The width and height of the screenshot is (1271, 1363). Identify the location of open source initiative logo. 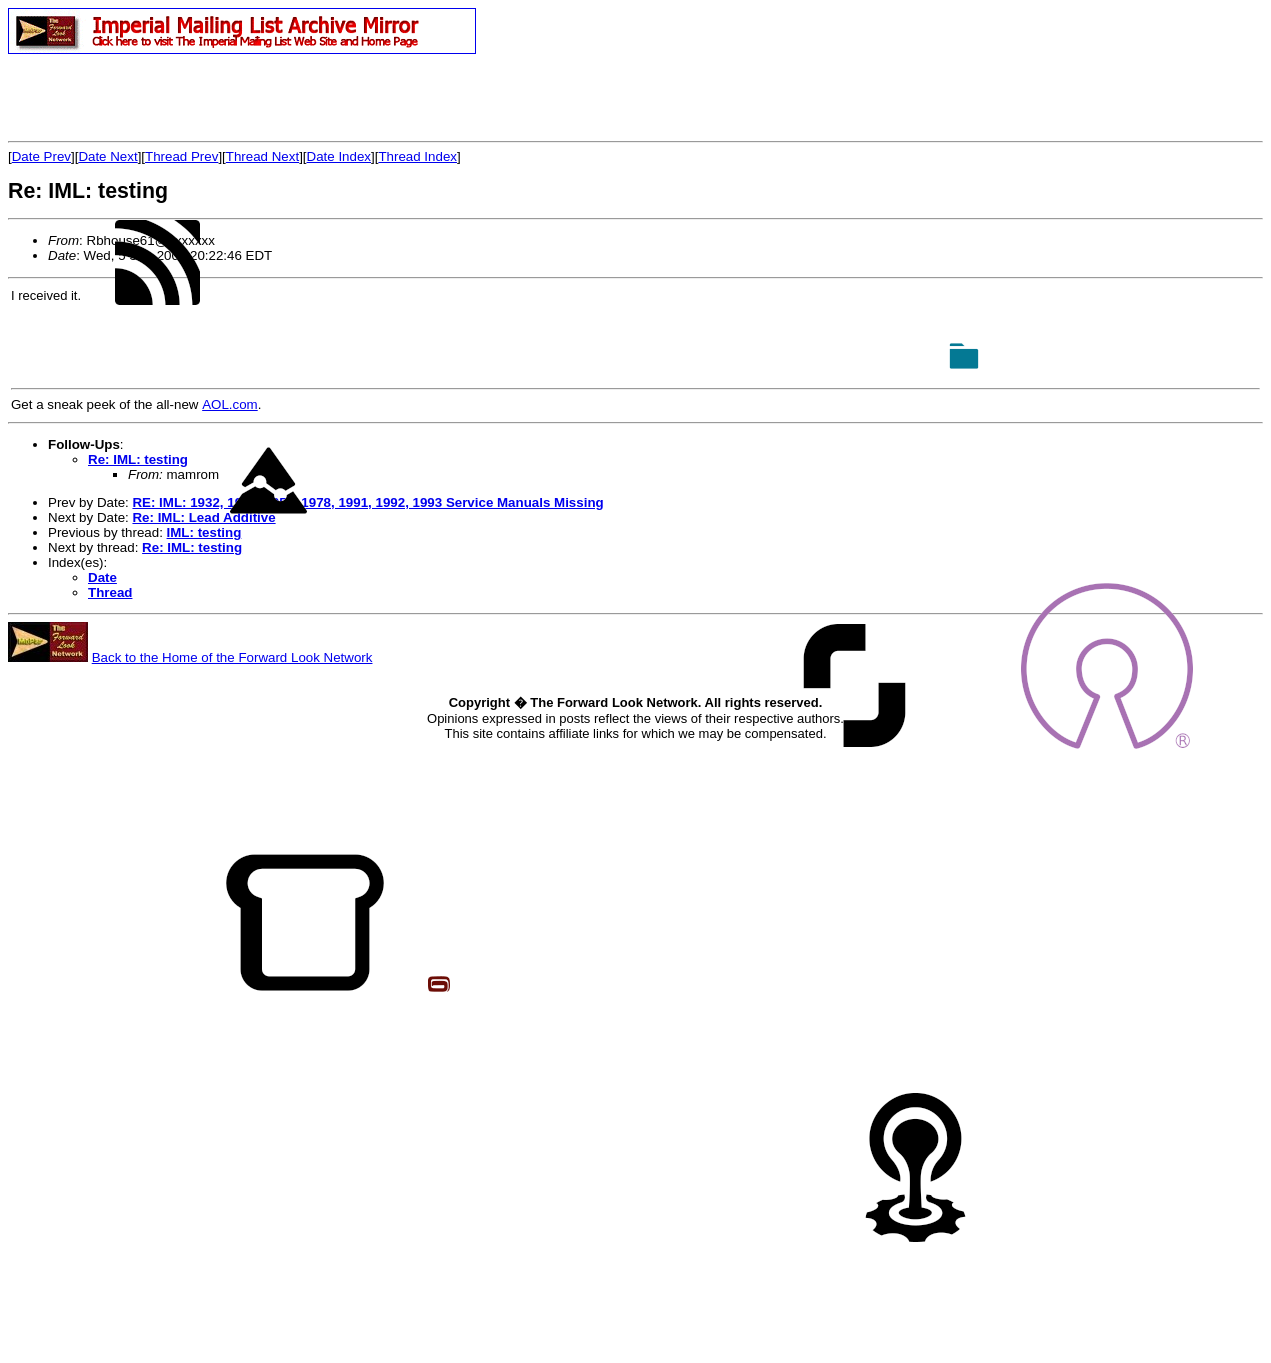
(1107, 666).